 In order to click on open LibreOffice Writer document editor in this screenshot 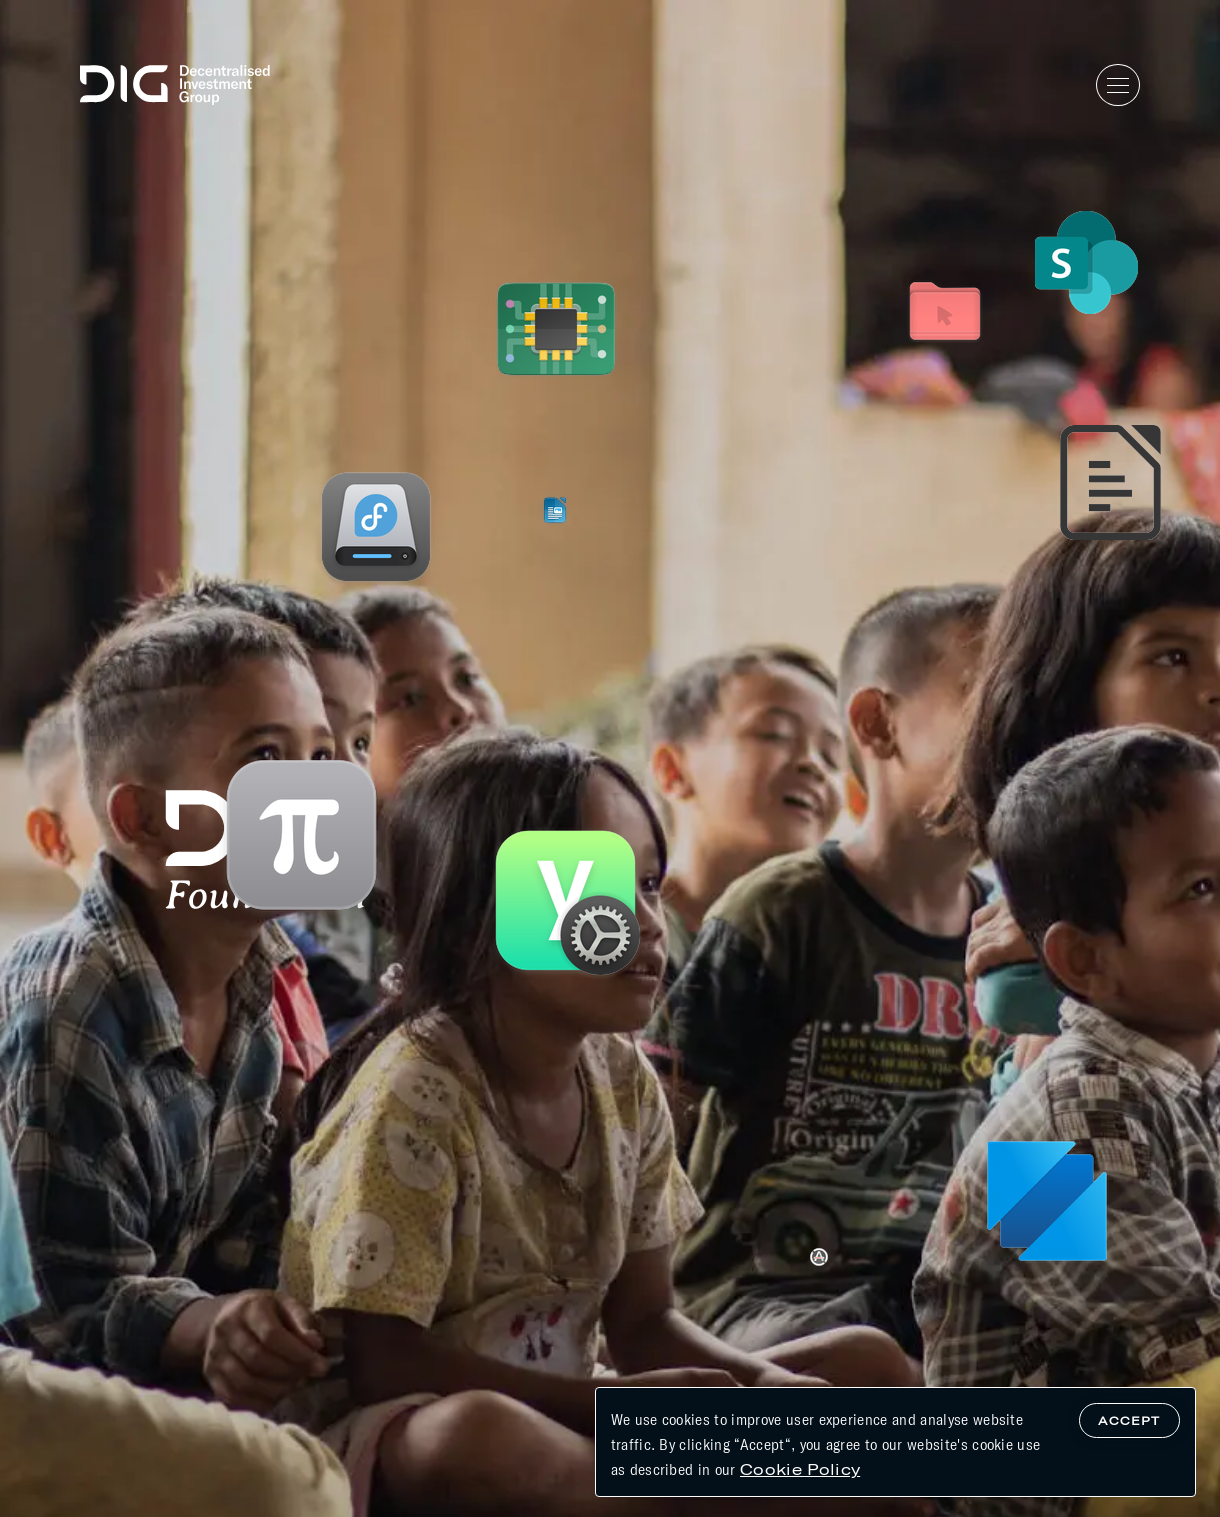, I will do `click(1110, 482)`.